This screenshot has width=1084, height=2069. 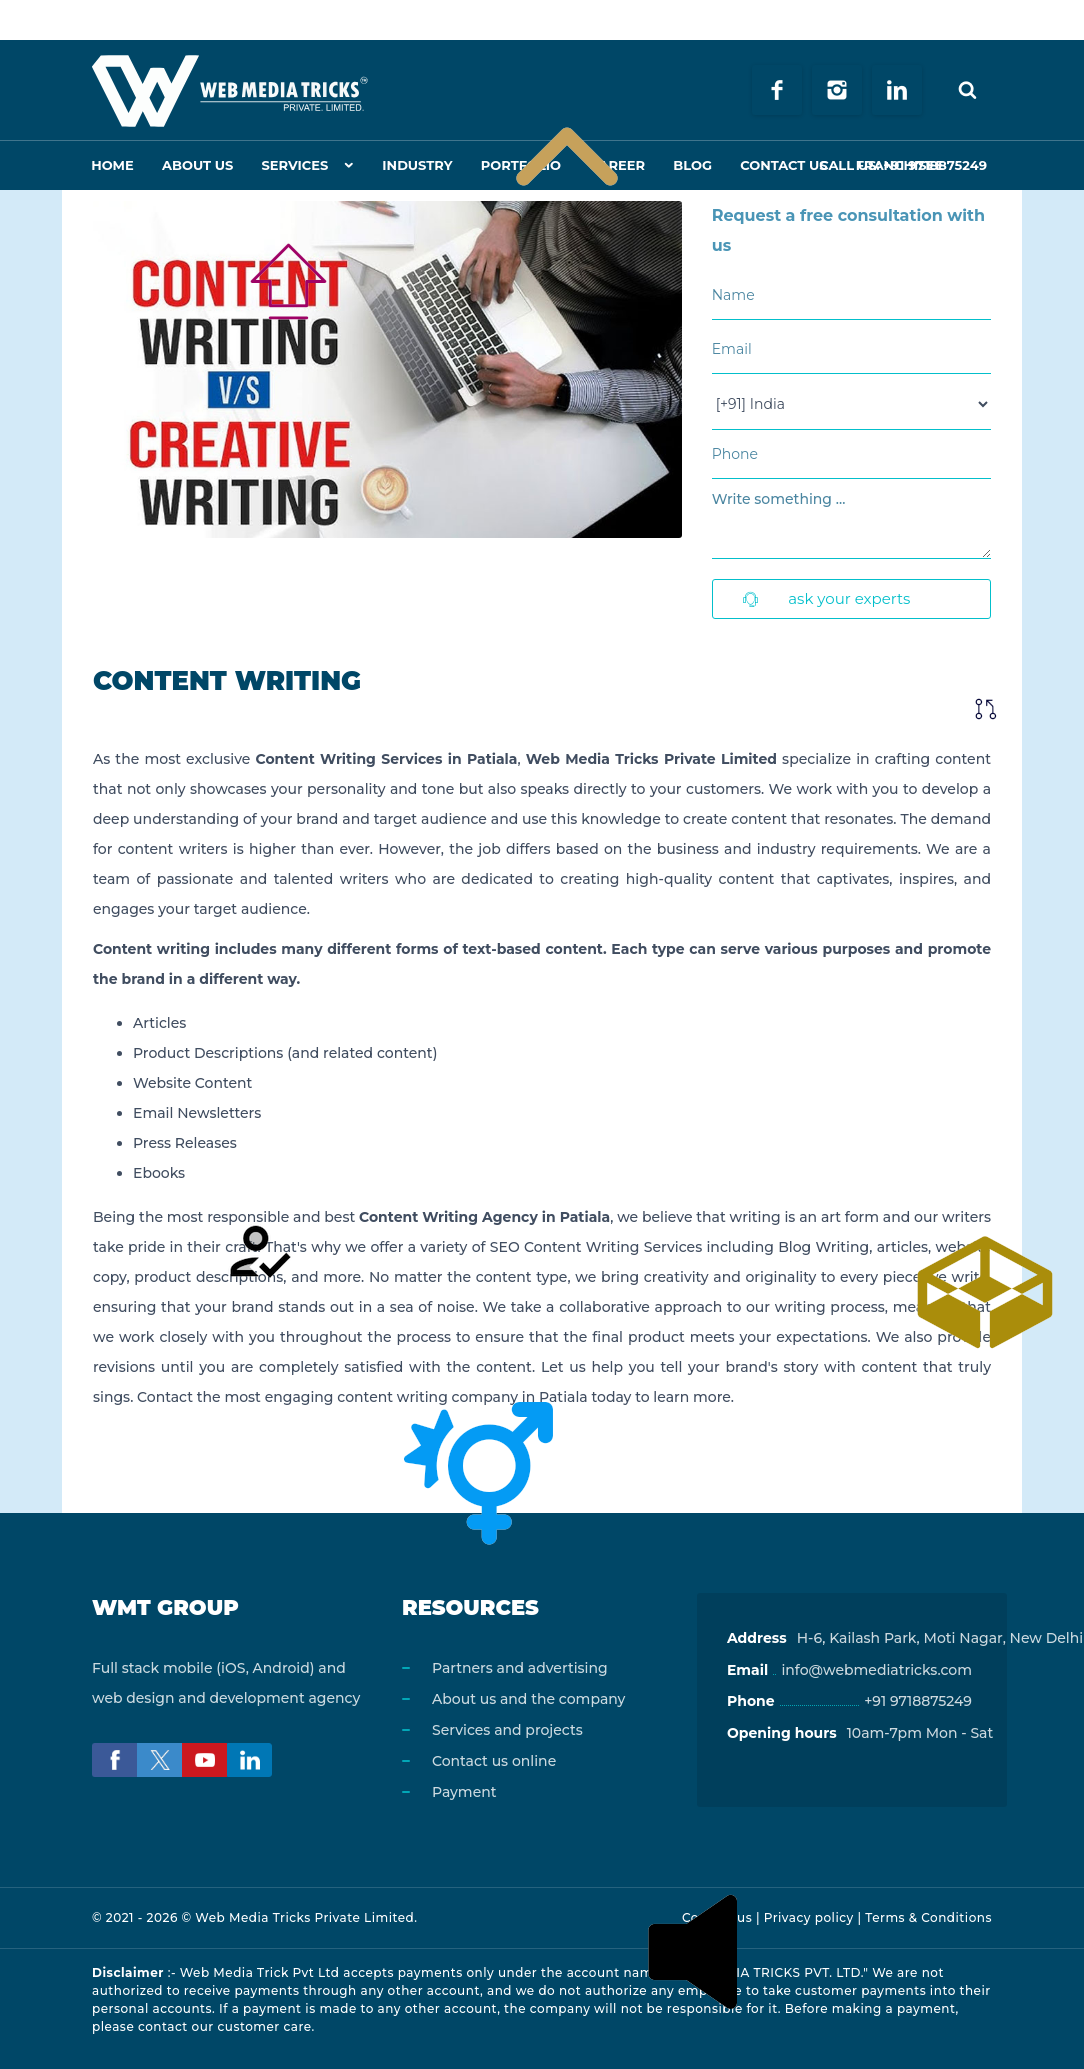 I want to click on upload a file or document, so click(x=288, y=284).